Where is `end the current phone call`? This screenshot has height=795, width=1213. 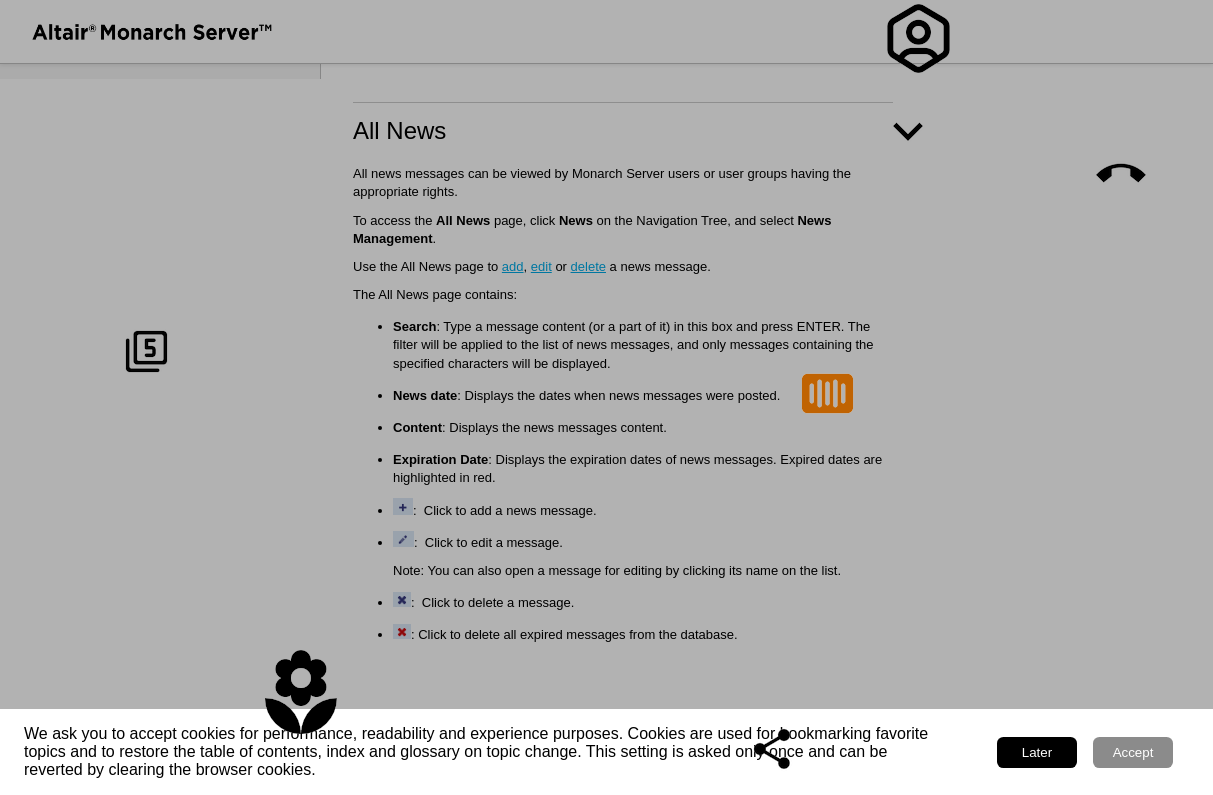
end the current phone call is located at coordinates (1121, 174).